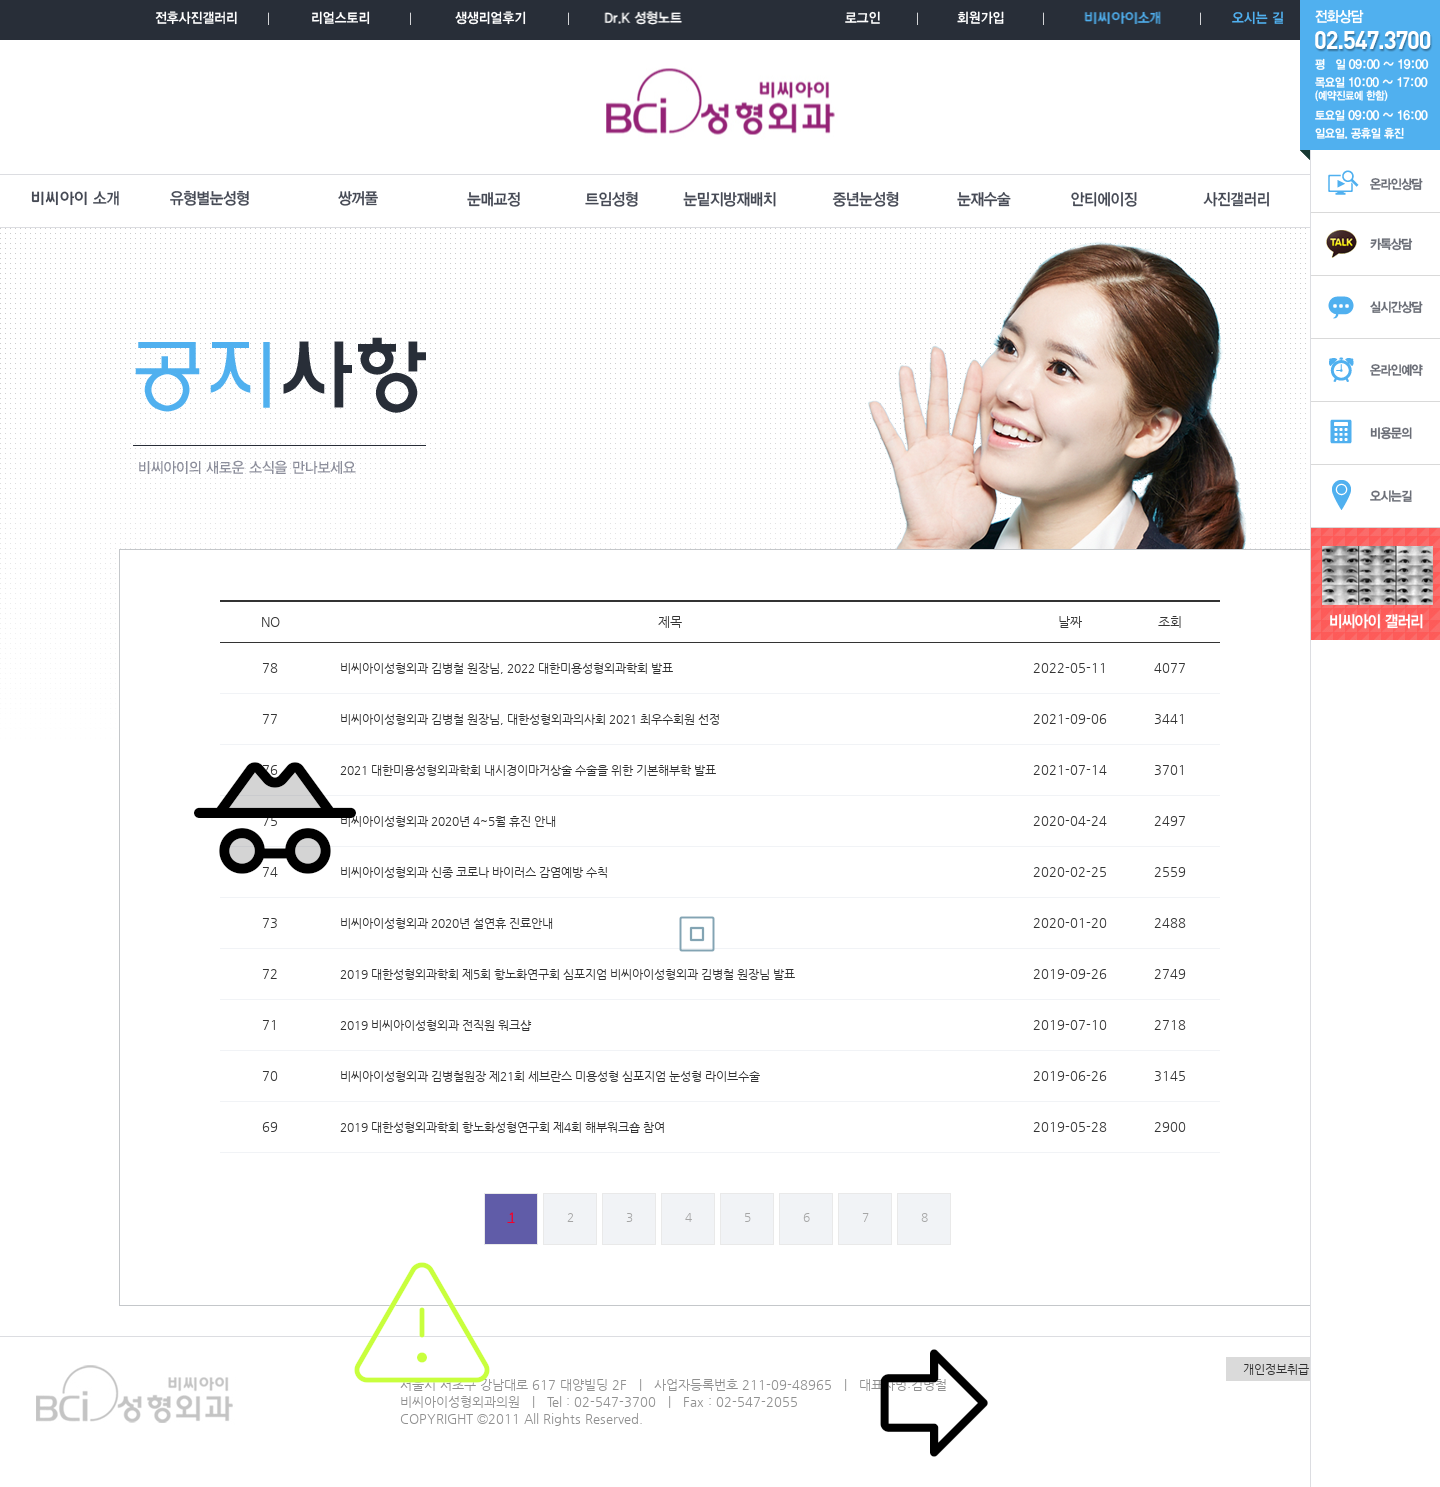  Describe the element at coordinates (275, 818) in the screenshot. I see `enable incognito or private browsing mode` at that location.